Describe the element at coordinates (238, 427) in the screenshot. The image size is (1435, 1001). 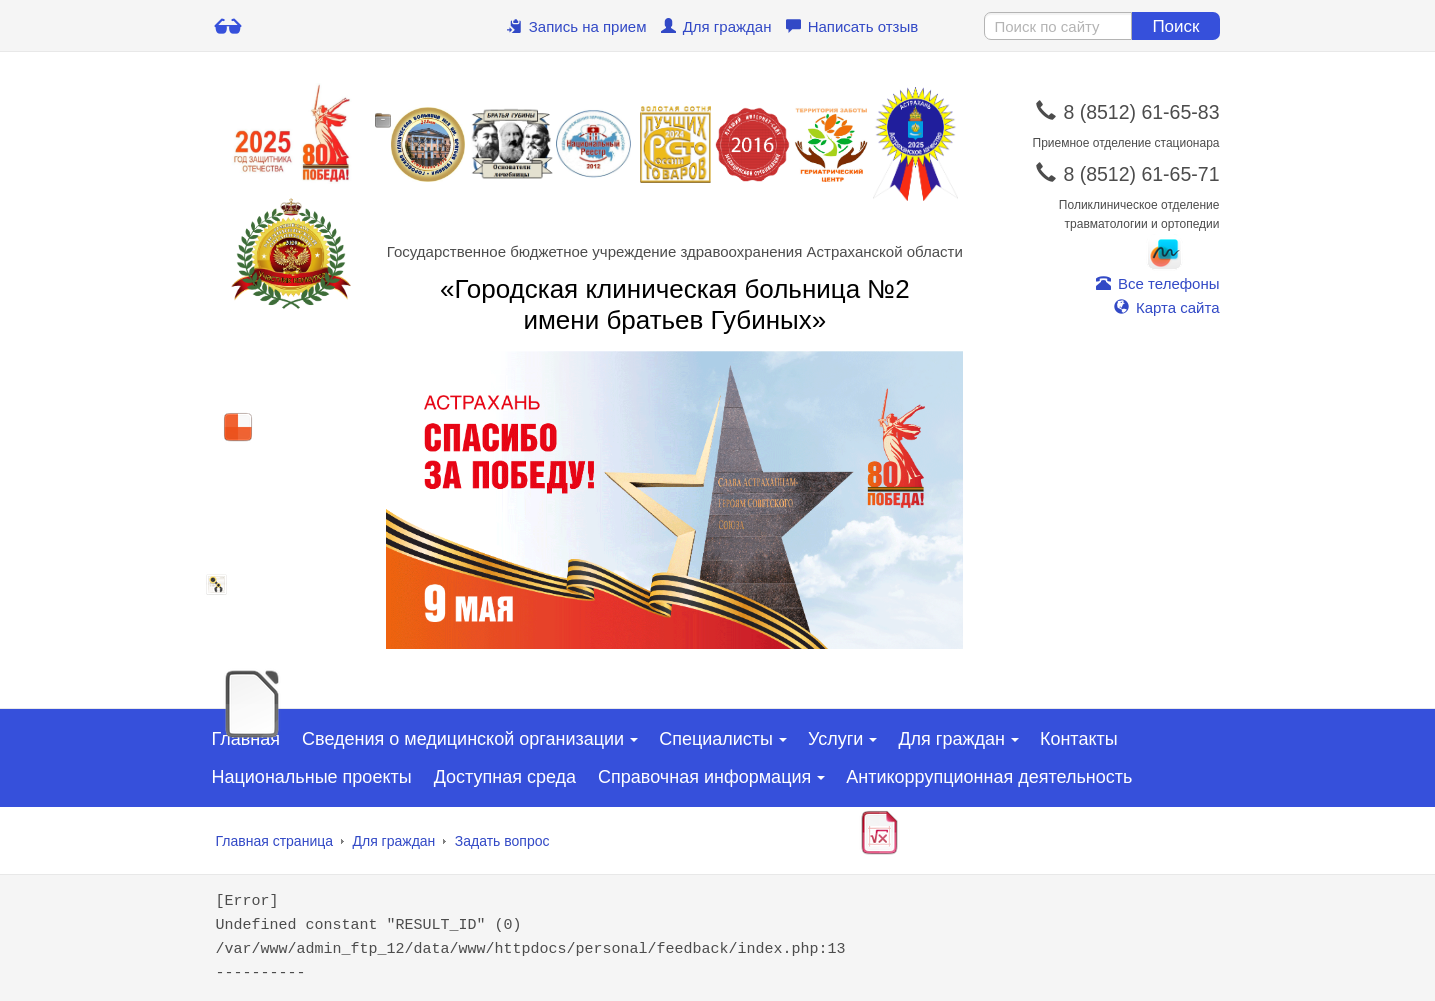
I see `switch to the top-right workspace` at that location.